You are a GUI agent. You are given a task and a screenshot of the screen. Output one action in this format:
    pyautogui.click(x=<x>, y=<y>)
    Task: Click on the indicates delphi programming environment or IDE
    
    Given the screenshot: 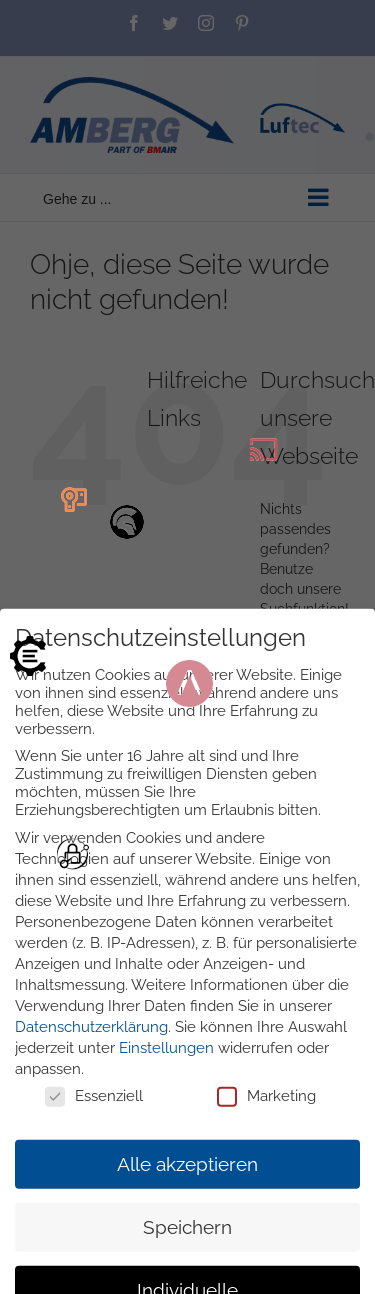 What is the action you would take?
    pyautogui.click(x=127, y=522)
    